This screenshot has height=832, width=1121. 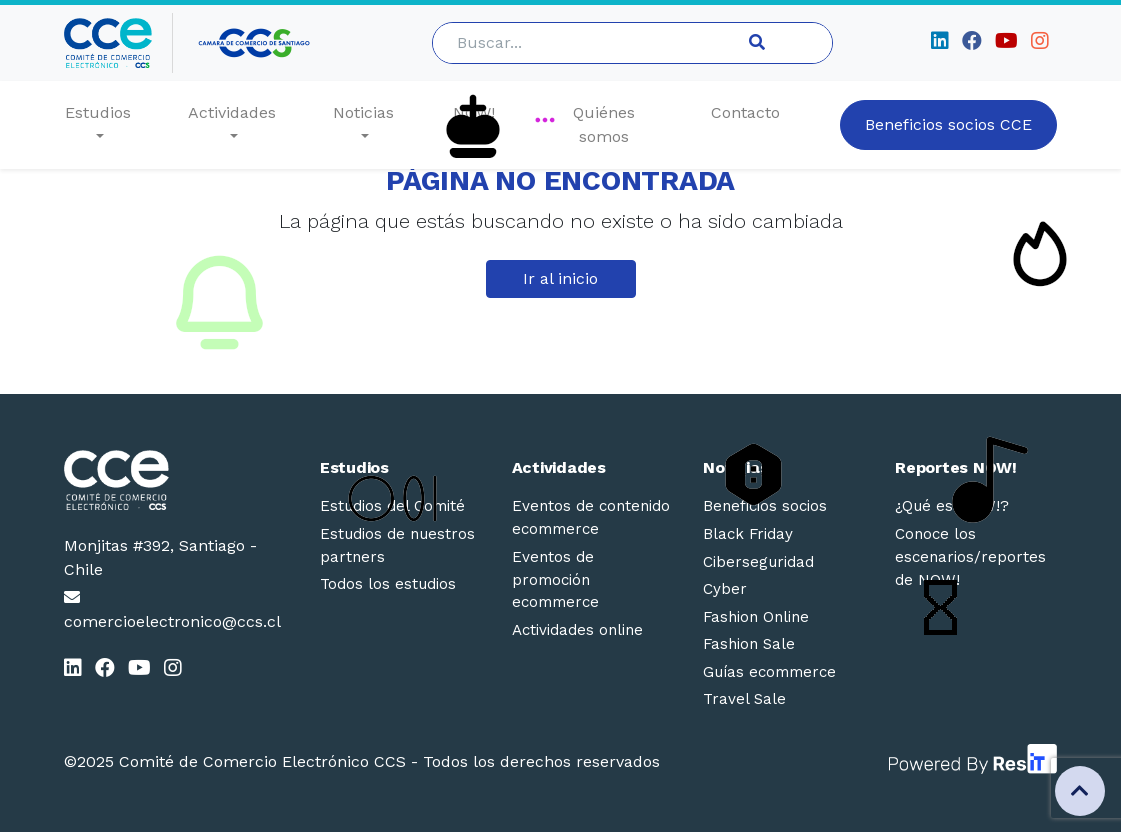 What do you see at coordinates (753, 474) in the screenshot?
I see `indicates step 8 in a multi-step process` at bounding box center [753, 474].